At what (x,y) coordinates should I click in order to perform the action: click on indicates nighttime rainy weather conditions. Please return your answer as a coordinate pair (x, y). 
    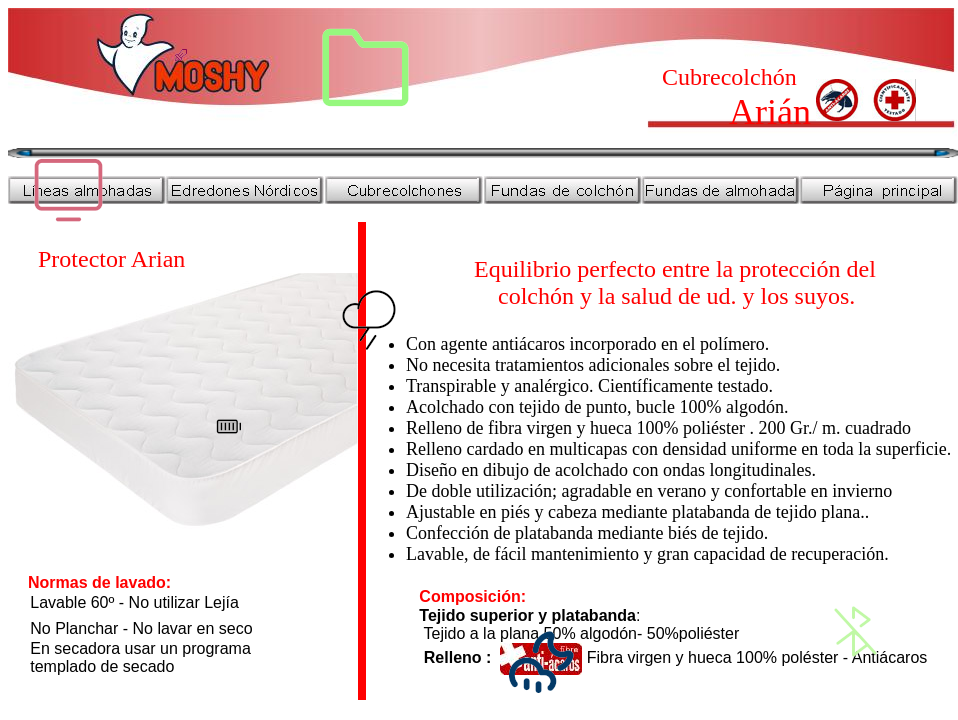
    Looking at the image, I should click on (541, 660).